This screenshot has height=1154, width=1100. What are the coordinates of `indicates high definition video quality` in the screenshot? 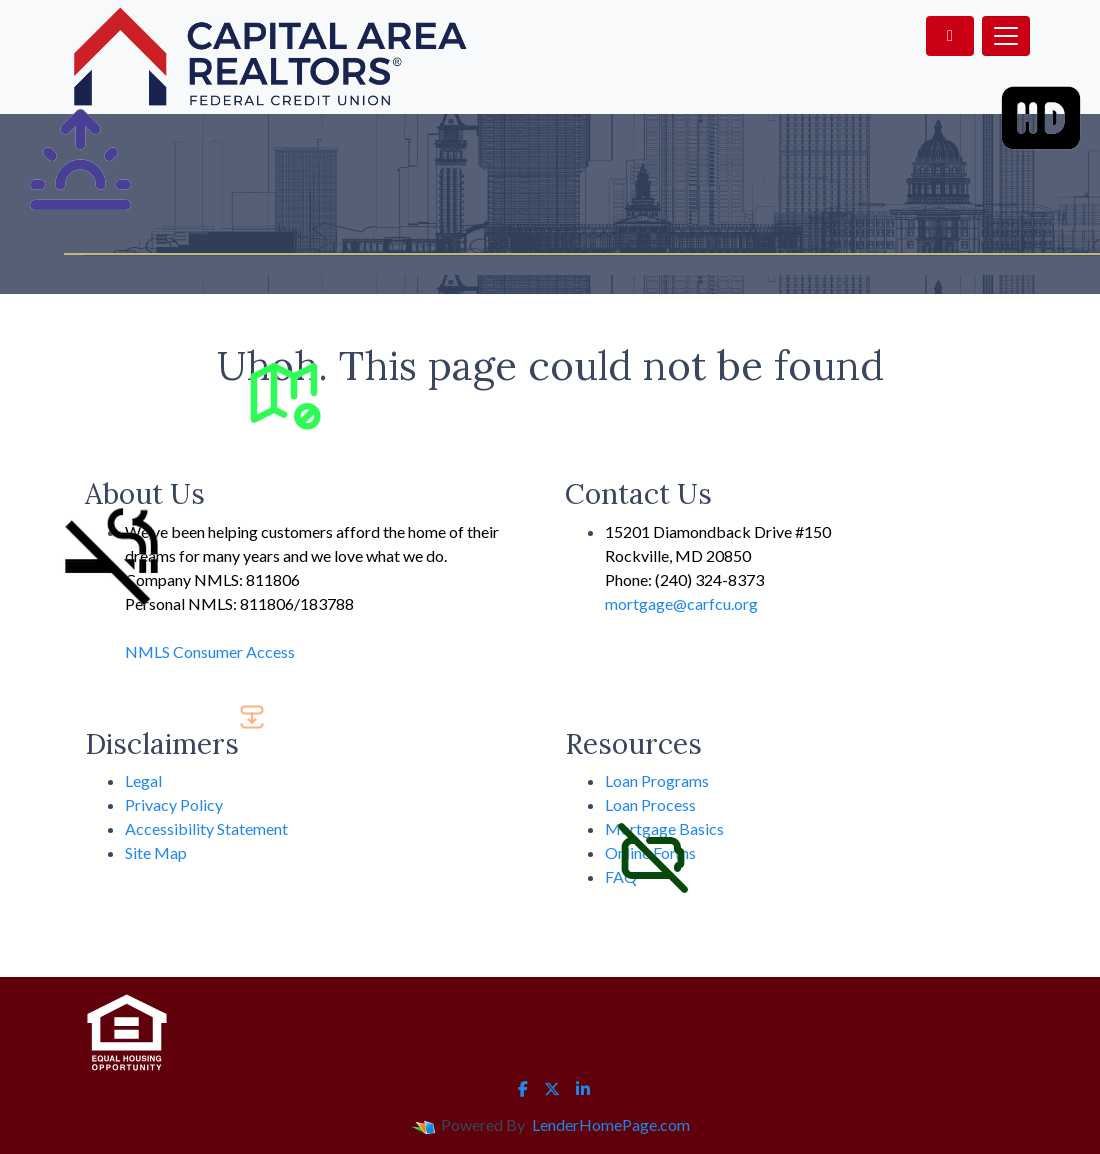 It's located at (1041, 118).